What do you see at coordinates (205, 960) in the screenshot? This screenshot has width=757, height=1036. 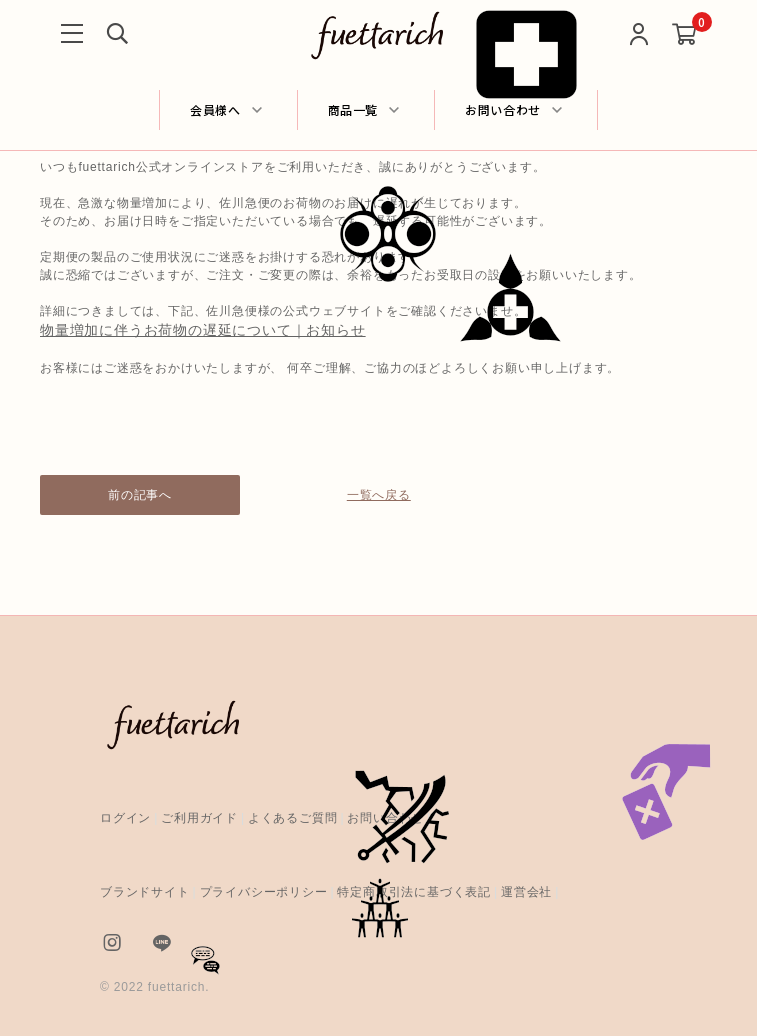 I see `open chat or messaging feature` at bounding box center [205, 960].